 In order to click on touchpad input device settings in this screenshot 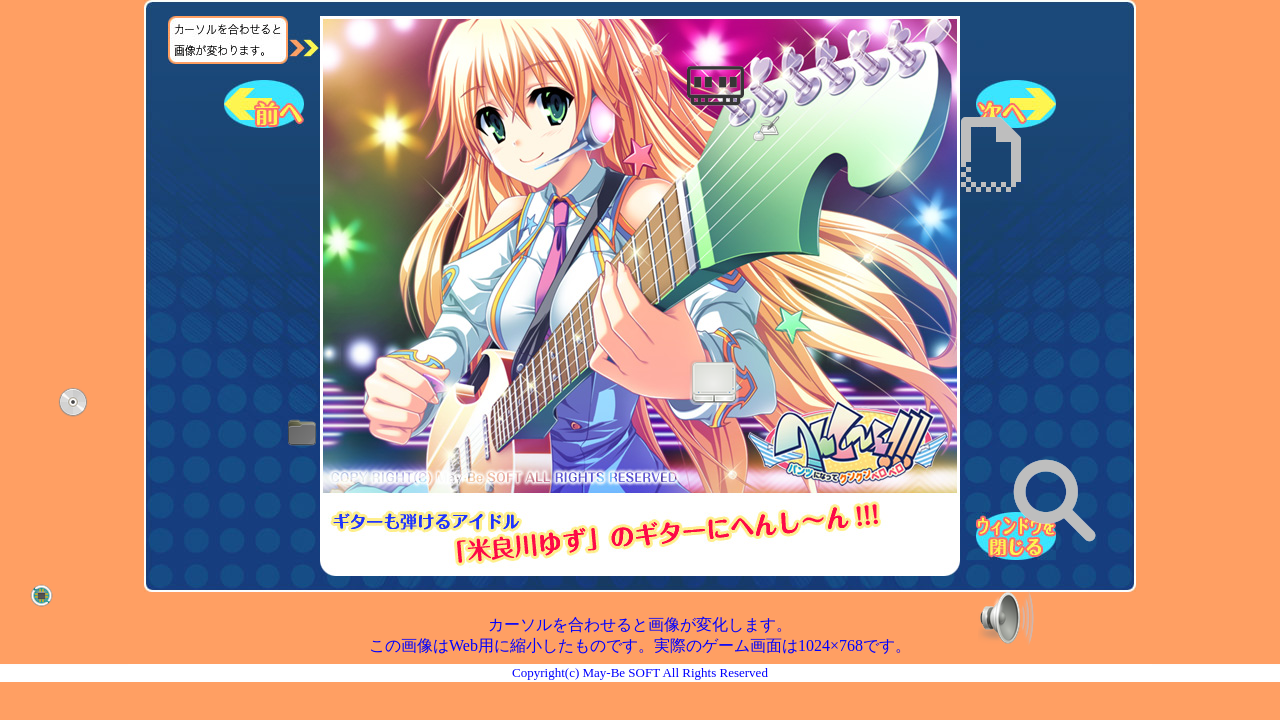, I will do `click(713, 383)`.